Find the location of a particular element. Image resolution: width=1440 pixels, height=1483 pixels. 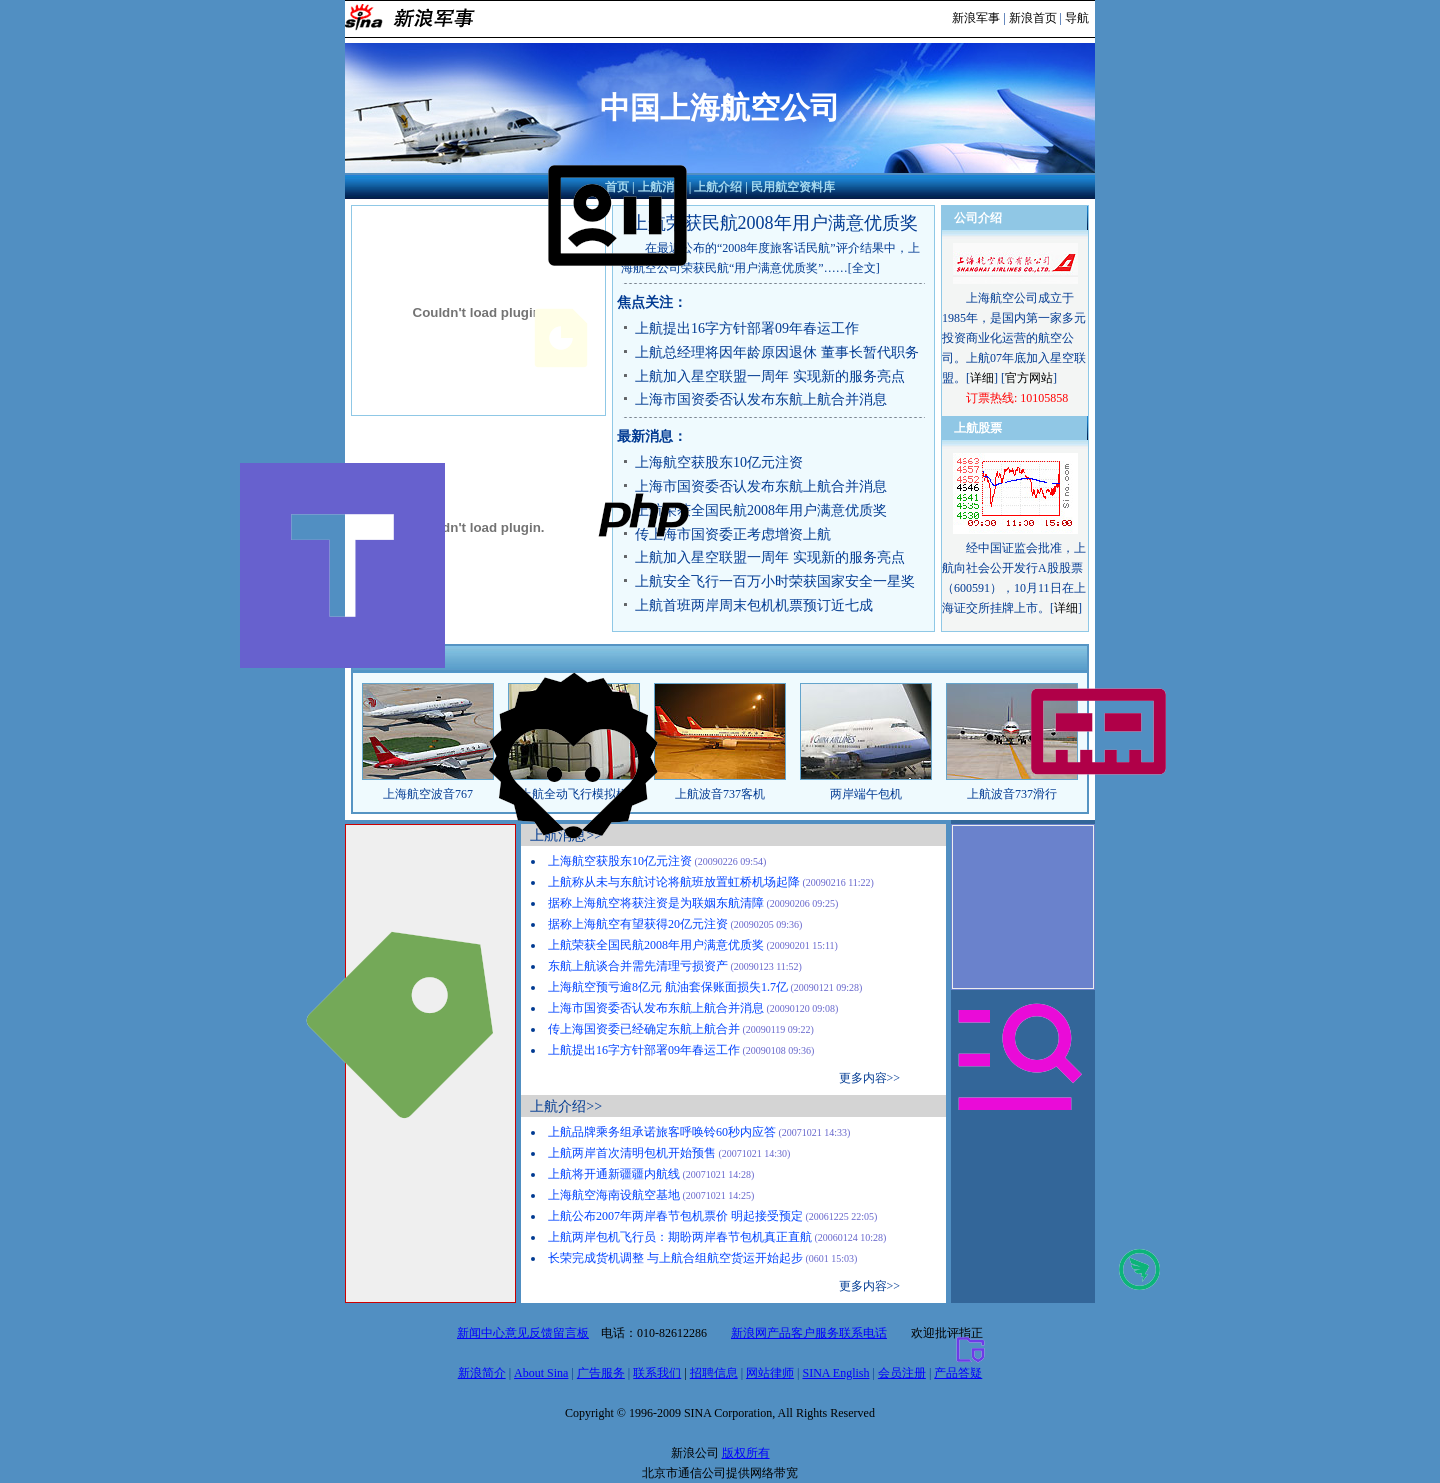

pending pass or credential awaiting approval is located at coordinates (617, 215).